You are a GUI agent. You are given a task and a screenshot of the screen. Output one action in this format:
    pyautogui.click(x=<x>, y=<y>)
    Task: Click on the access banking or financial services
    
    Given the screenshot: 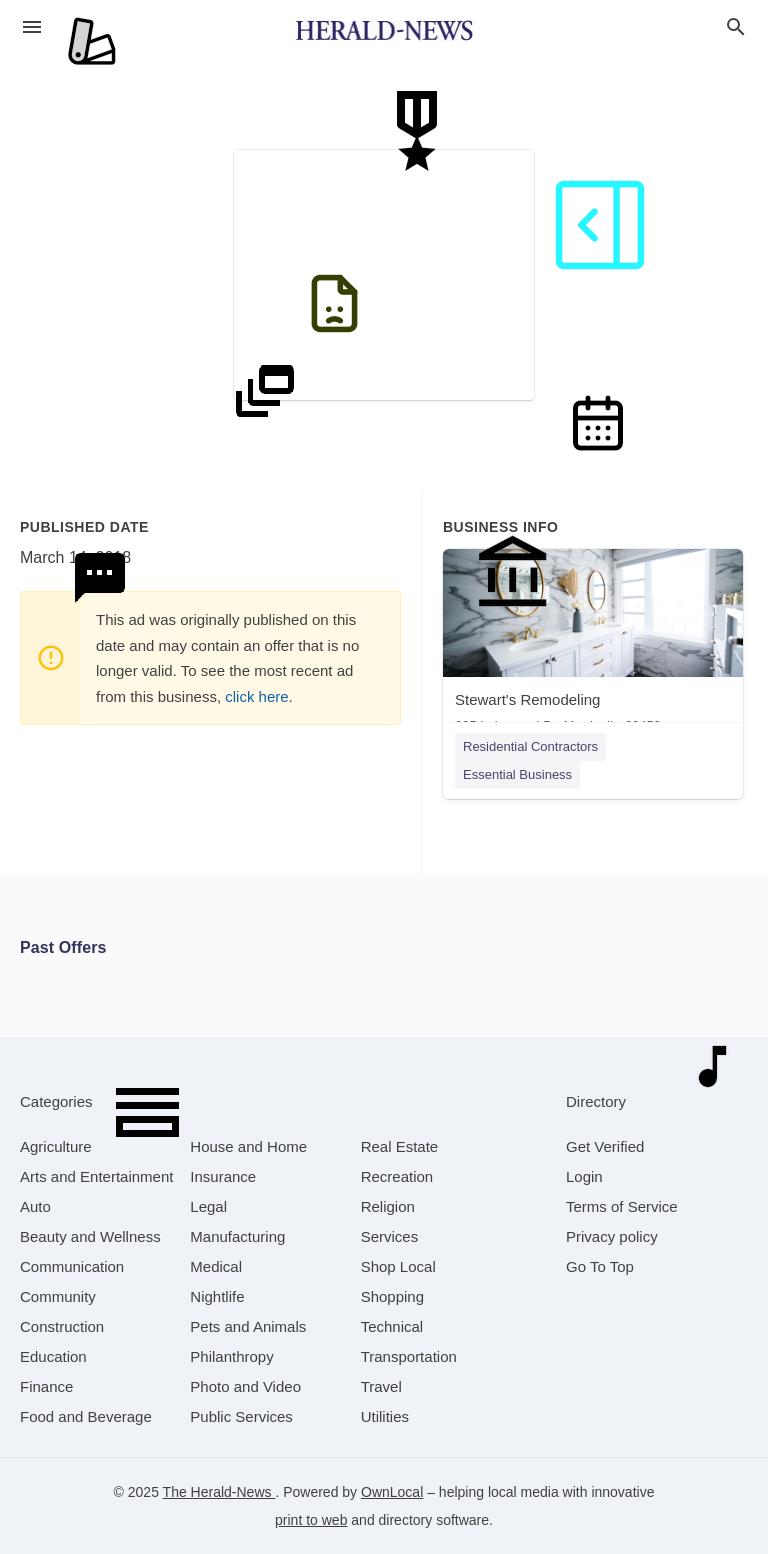 What is the action you would take?
    pyautogui.click(x=514, y=574)
    